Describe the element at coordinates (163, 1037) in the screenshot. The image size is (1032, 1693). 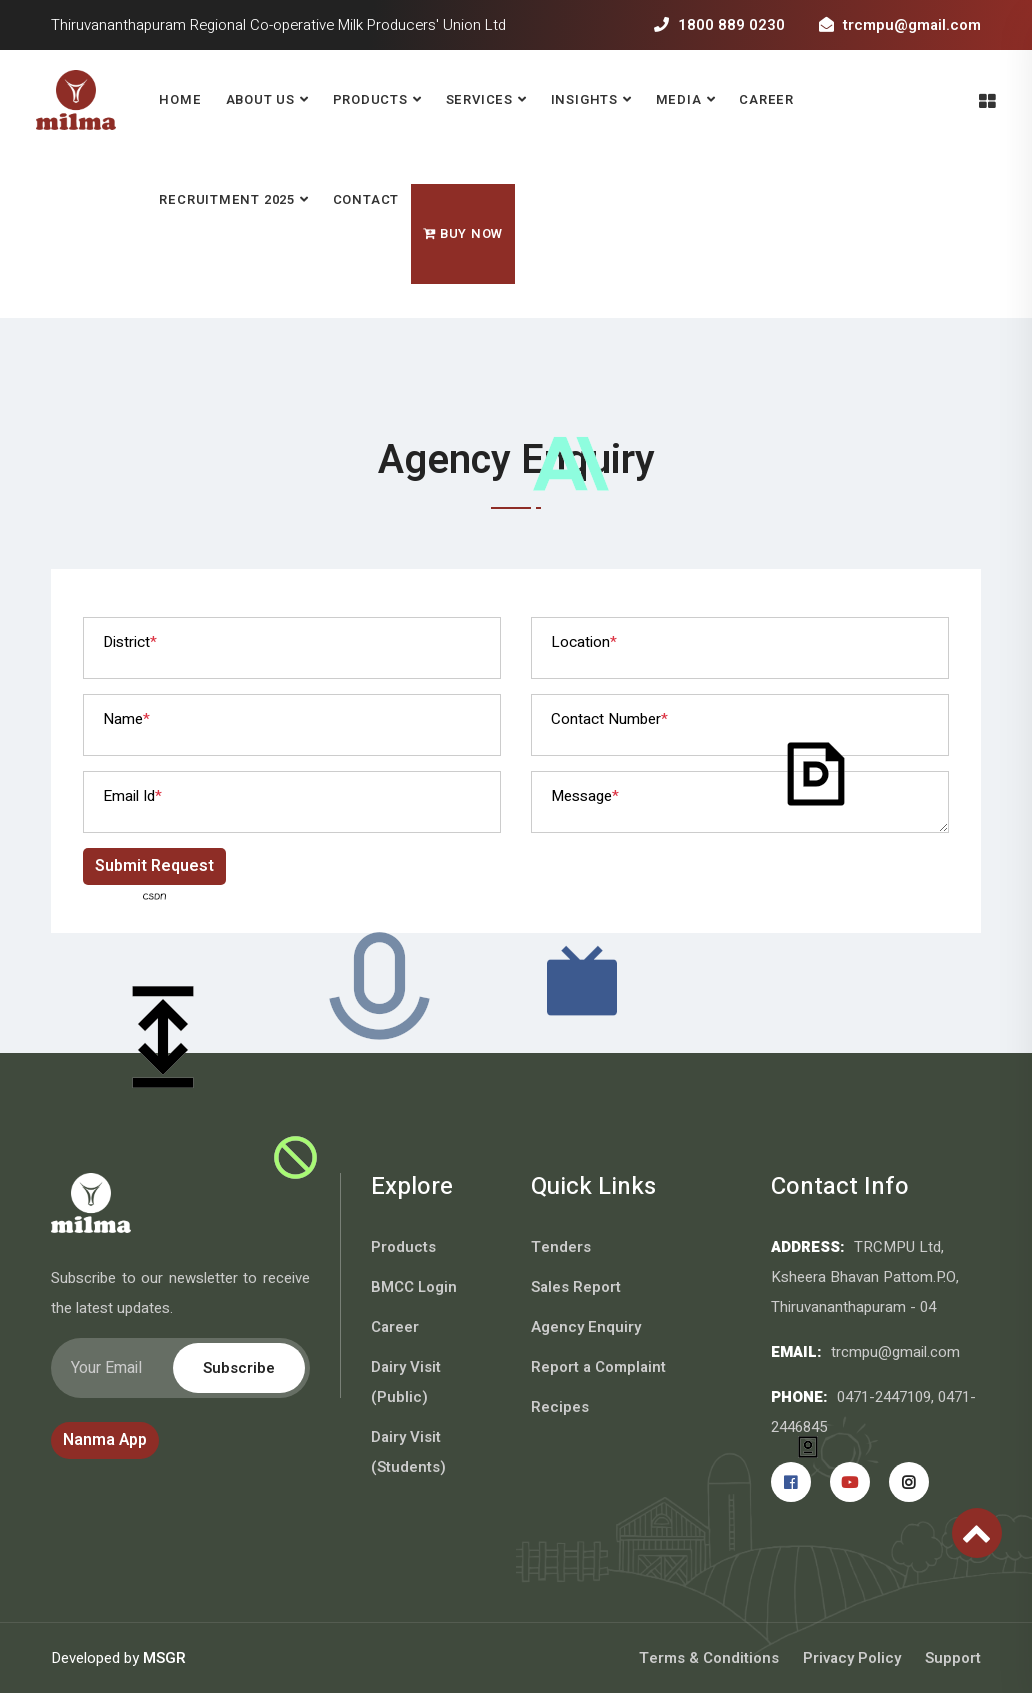
I see `expand element height vertically` at that location.